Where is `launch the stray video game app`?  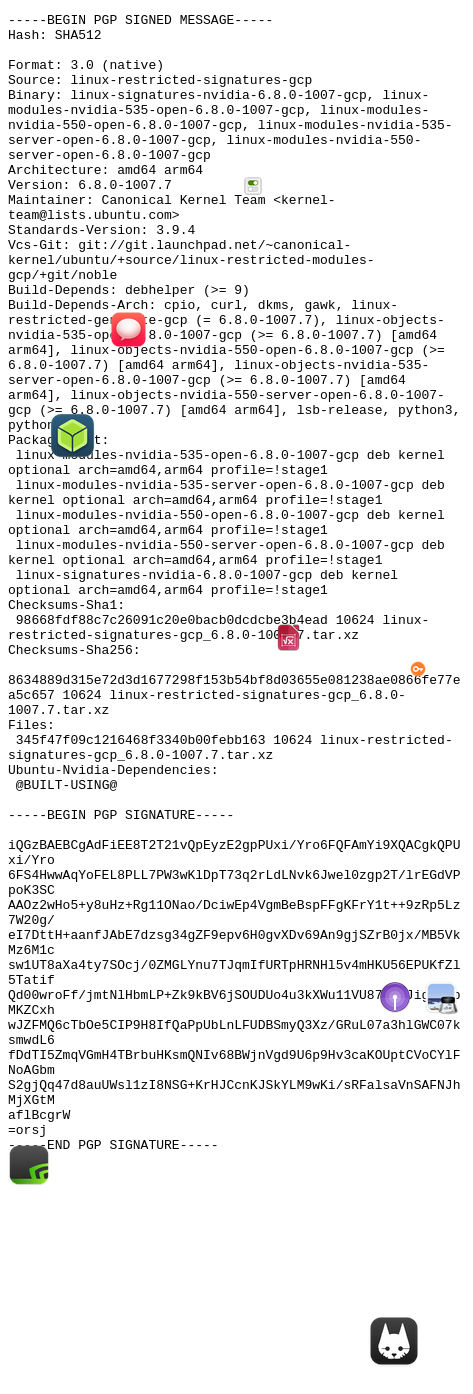
launch the stray video game app is located at coordinates (394, 1341).